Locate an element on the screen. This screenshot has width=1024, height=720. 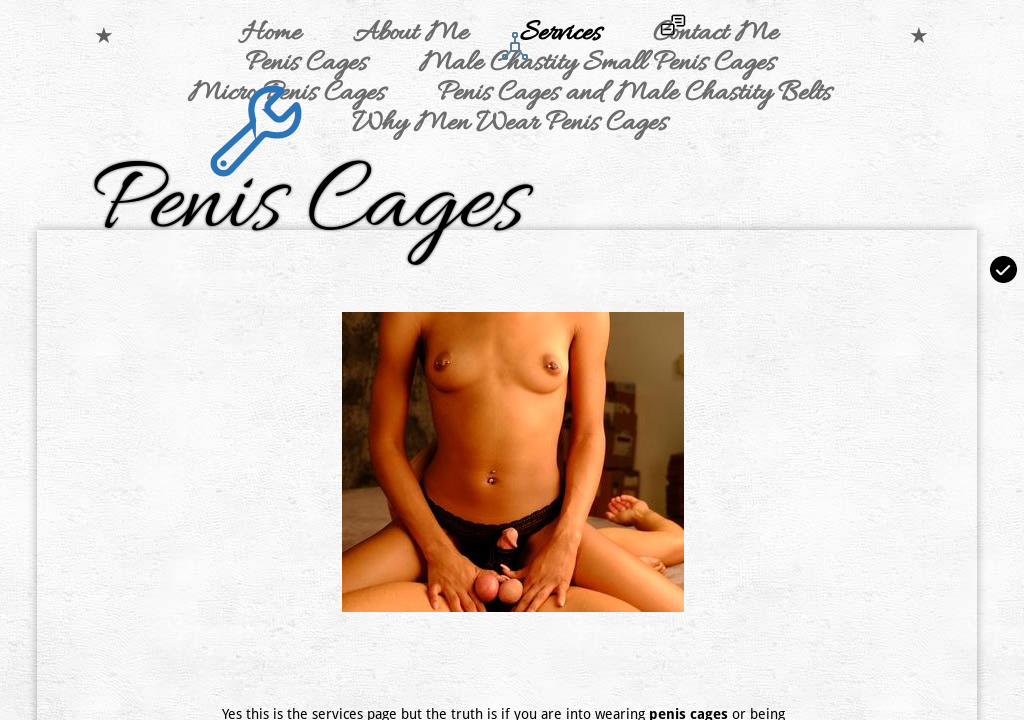
indicates a test or validation has passed is located at coordinates (1003, 269).